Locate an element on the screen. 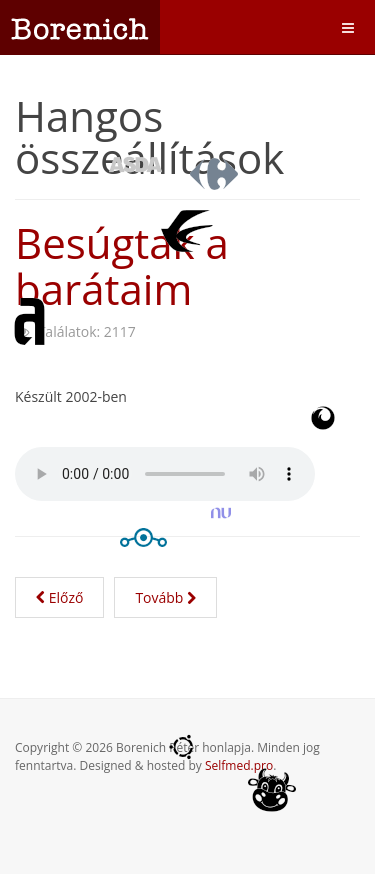 This screenshot has width=375, height=874. open Firefox browser is located at coordinates (323, 418).